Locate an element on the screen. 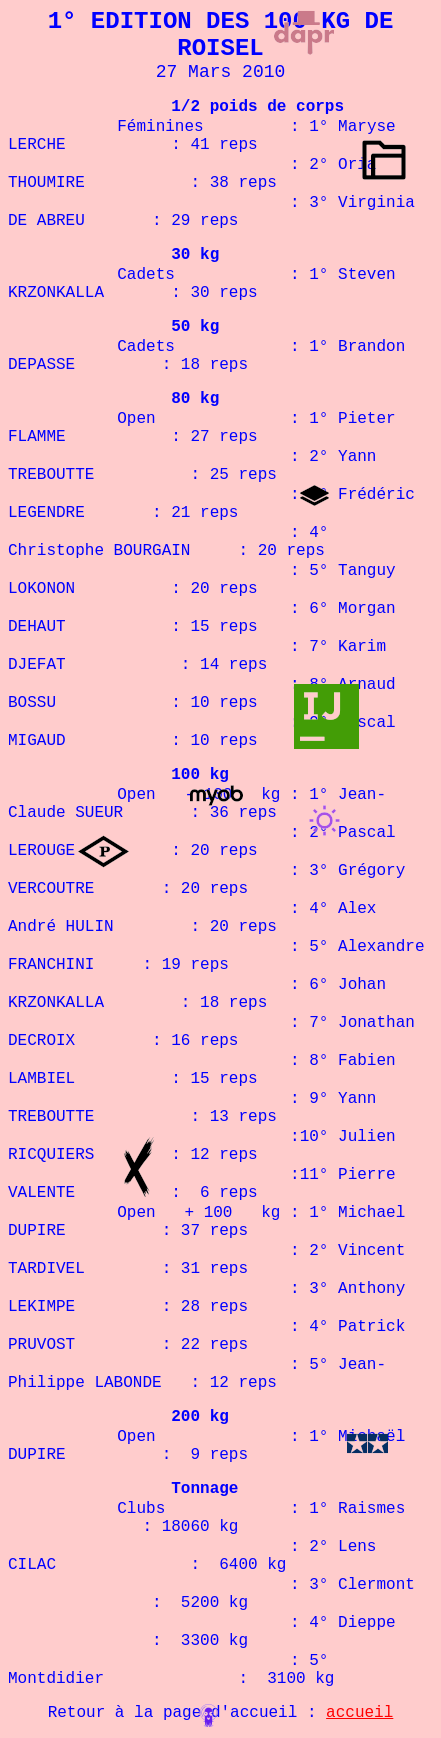  pipx python package installer logo is located at coordinates (139, 1167).